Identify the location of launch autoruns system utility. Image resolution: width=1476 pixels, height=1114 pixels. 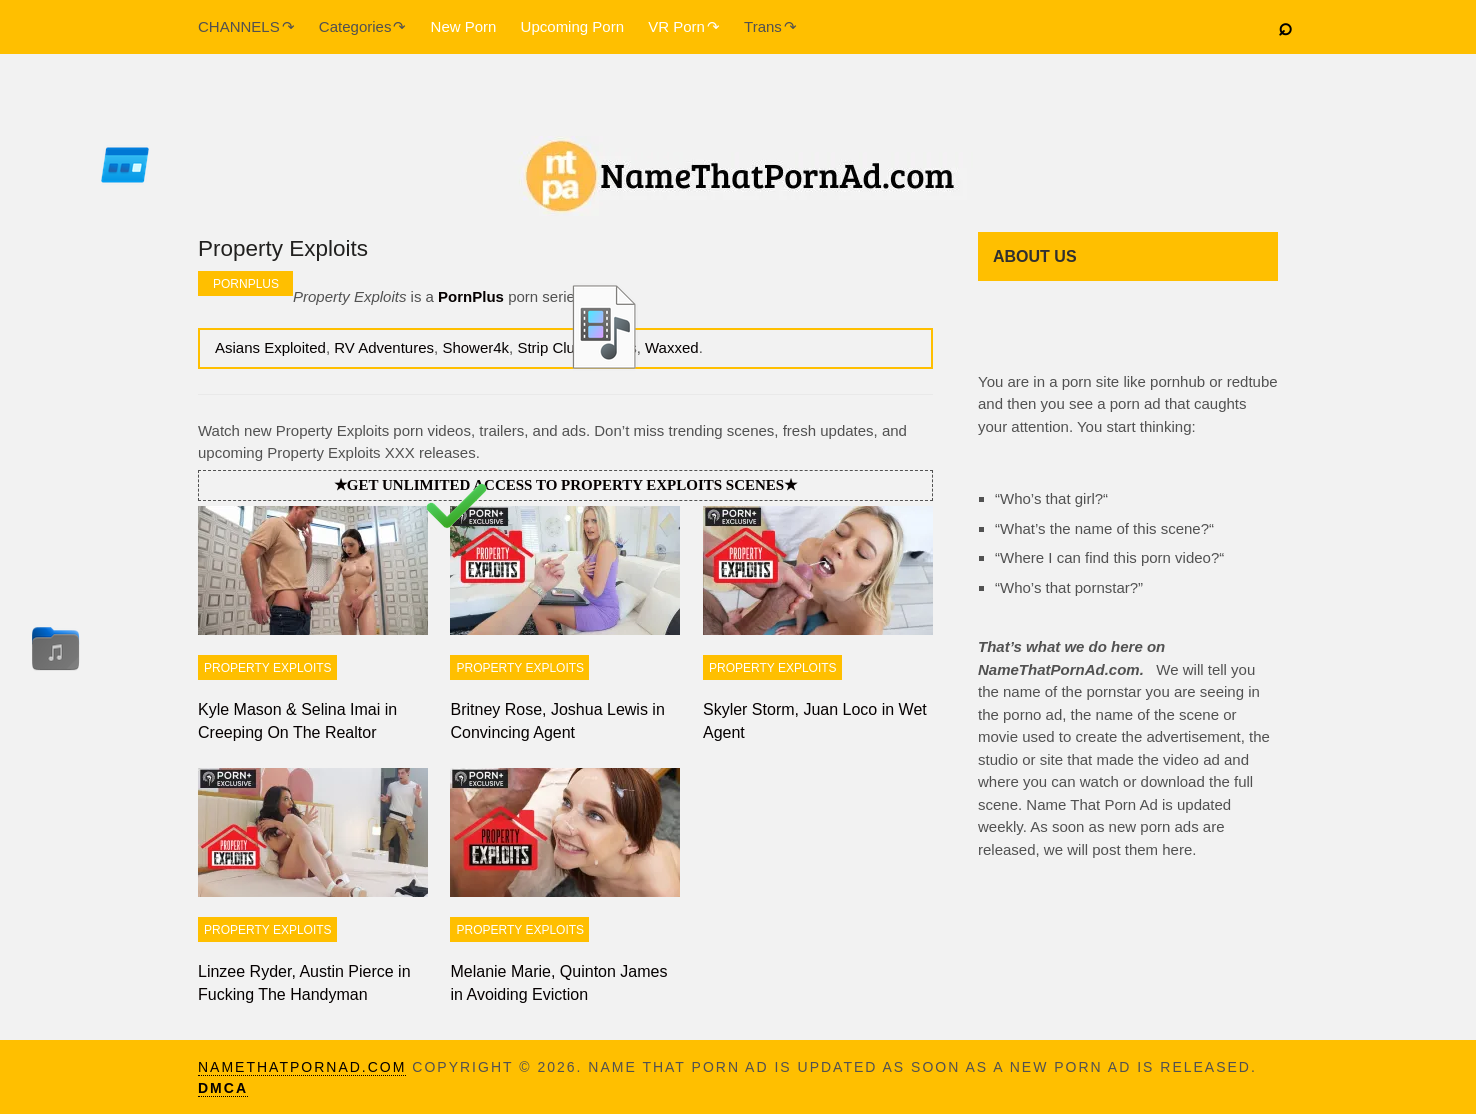
(125, 165).